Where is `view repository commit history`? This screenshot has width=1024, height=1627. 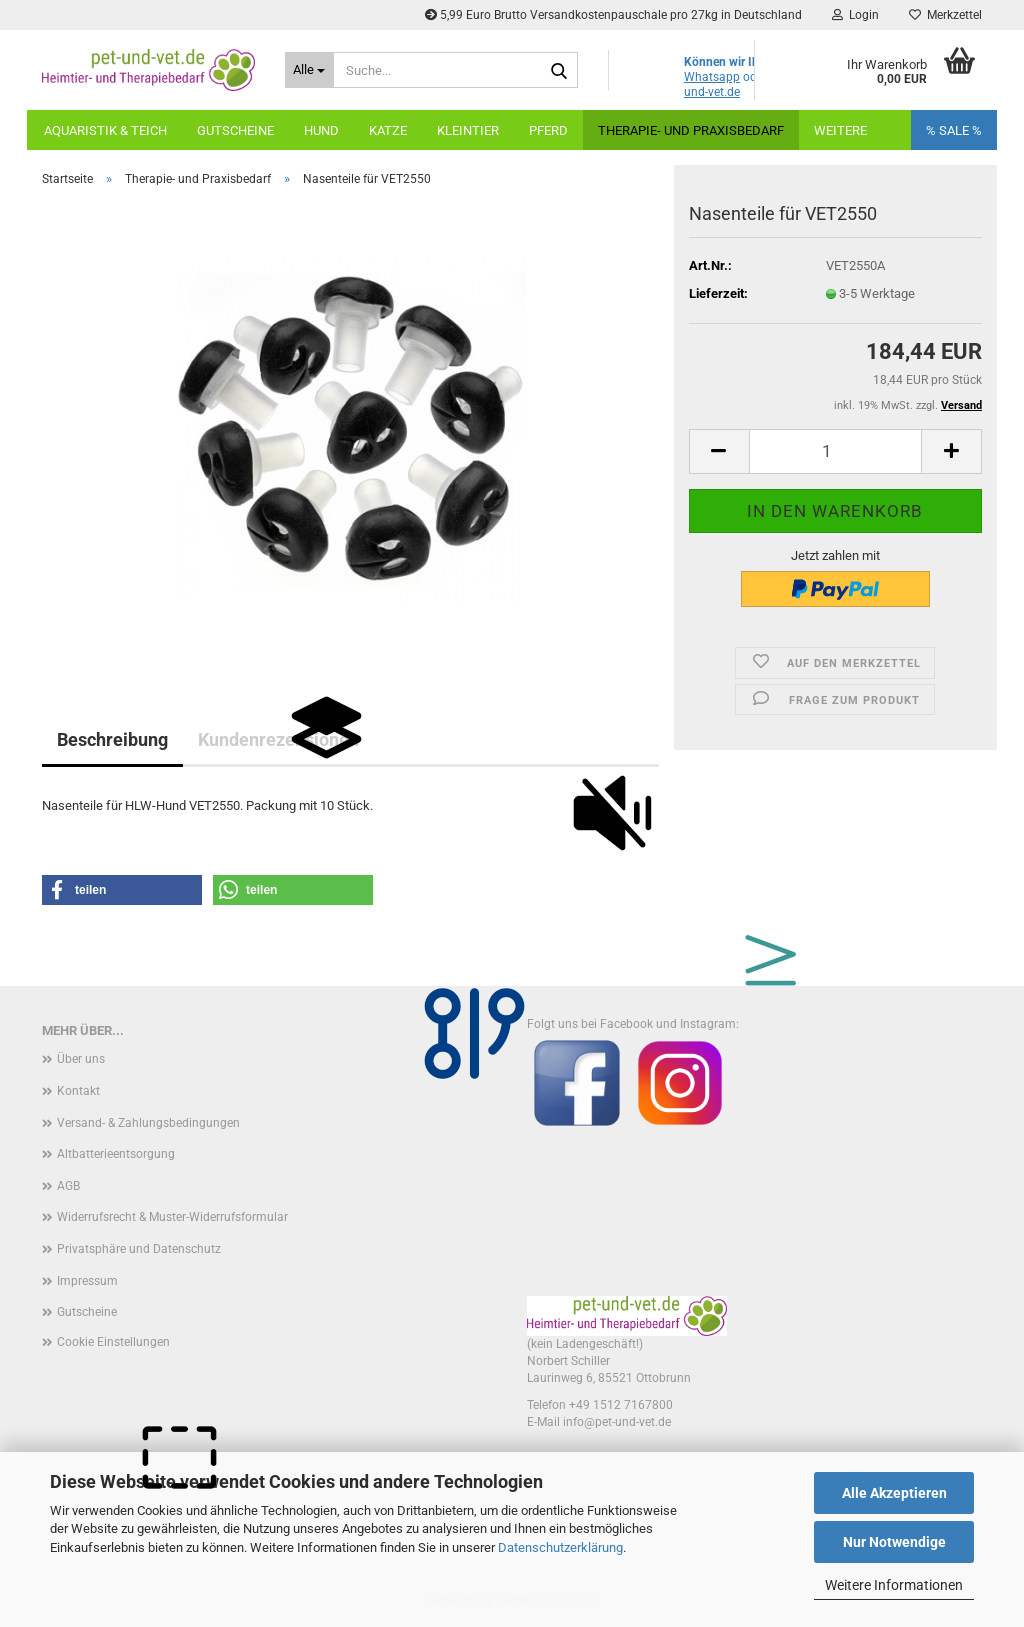
view repository commit history is located at coordinates (474, 1033).